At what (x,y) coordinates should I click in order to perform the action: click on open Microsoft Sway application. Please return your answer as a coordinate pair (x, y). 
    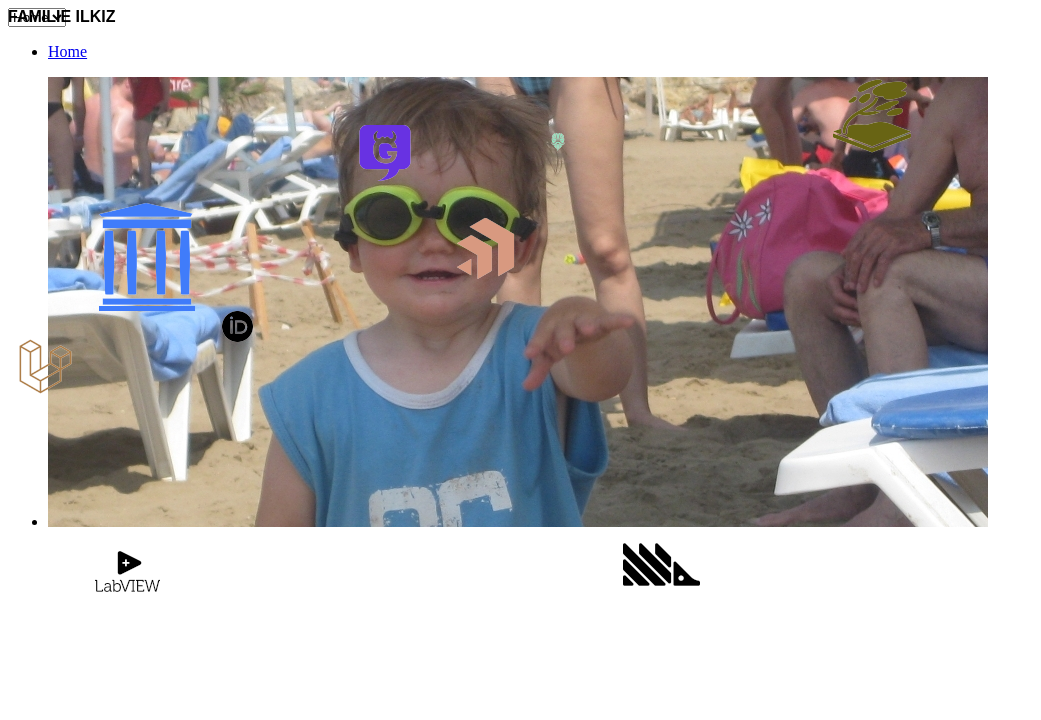
    Looking at the image, I should click on (872, 116).